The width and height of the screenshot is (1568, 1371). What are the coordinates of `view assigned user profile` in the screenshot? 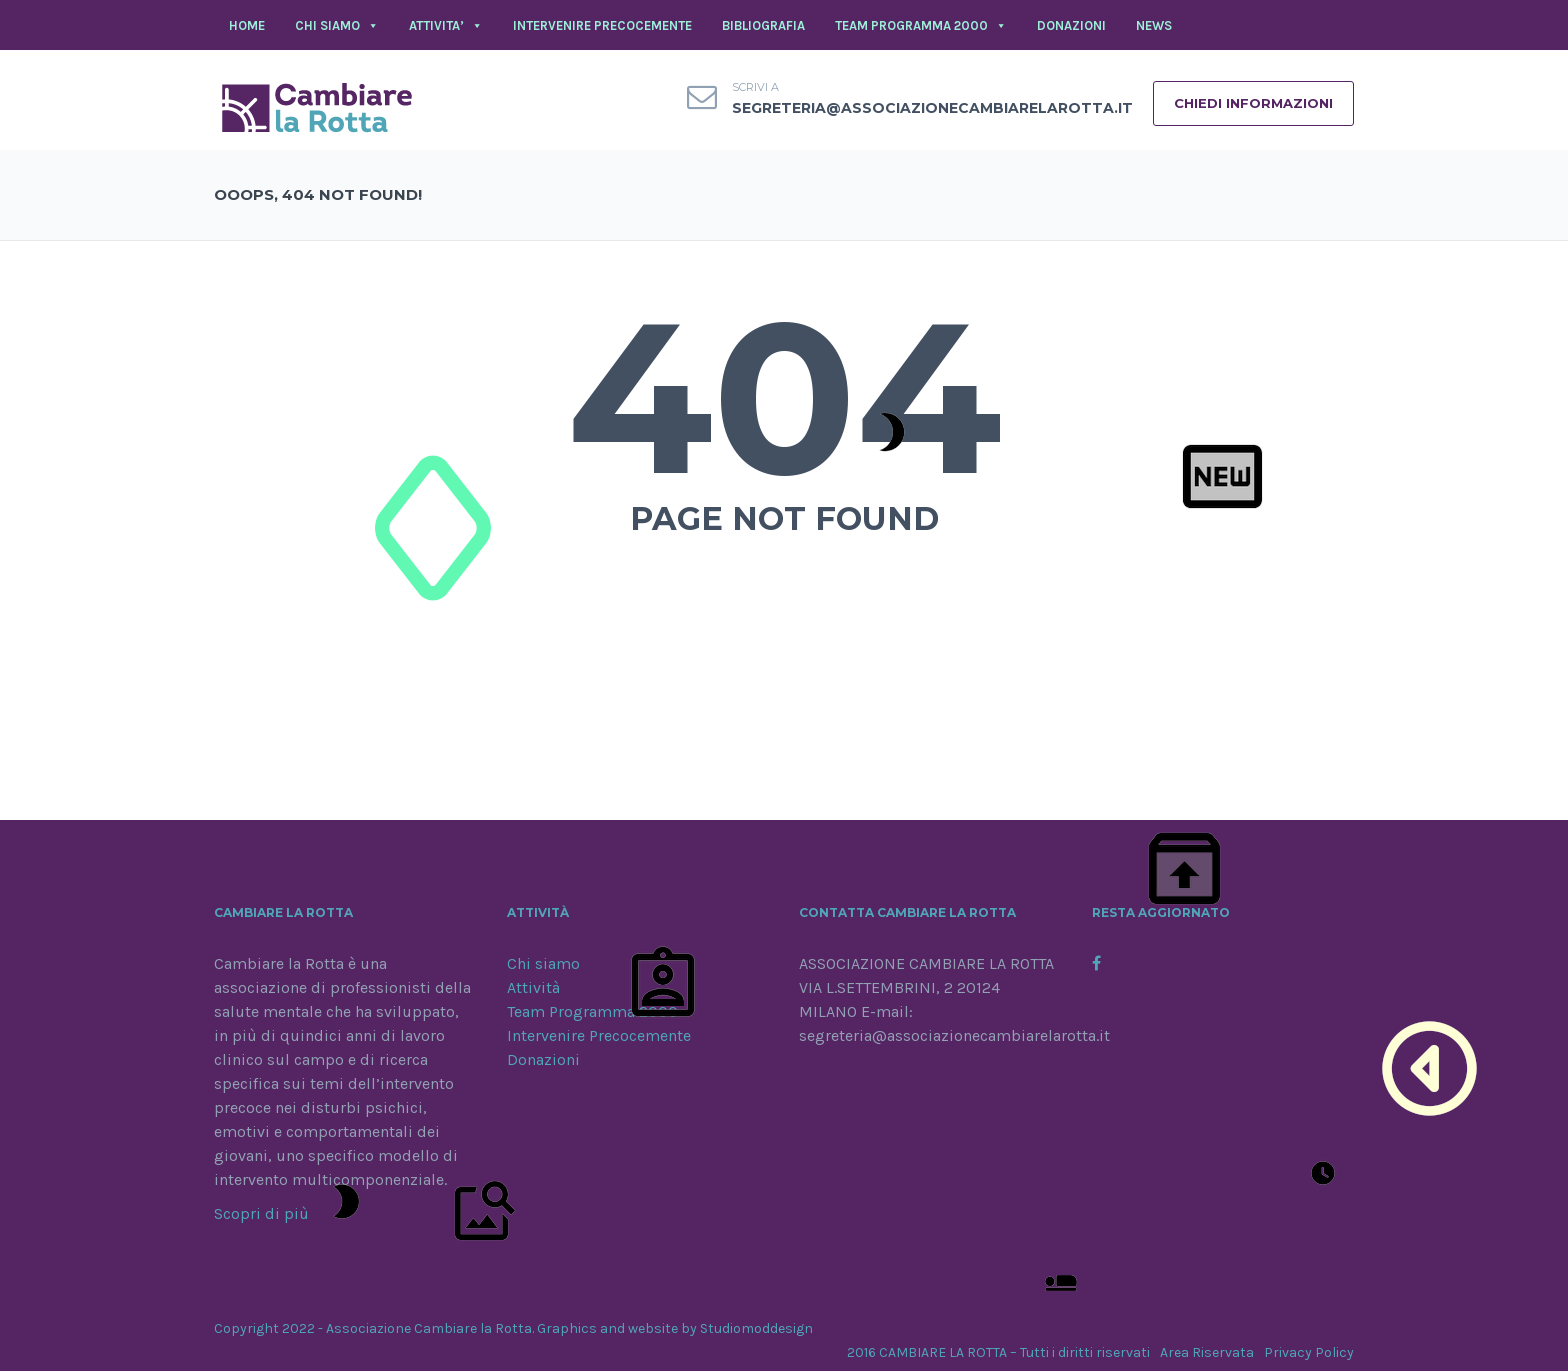 It's located at (663, 985).